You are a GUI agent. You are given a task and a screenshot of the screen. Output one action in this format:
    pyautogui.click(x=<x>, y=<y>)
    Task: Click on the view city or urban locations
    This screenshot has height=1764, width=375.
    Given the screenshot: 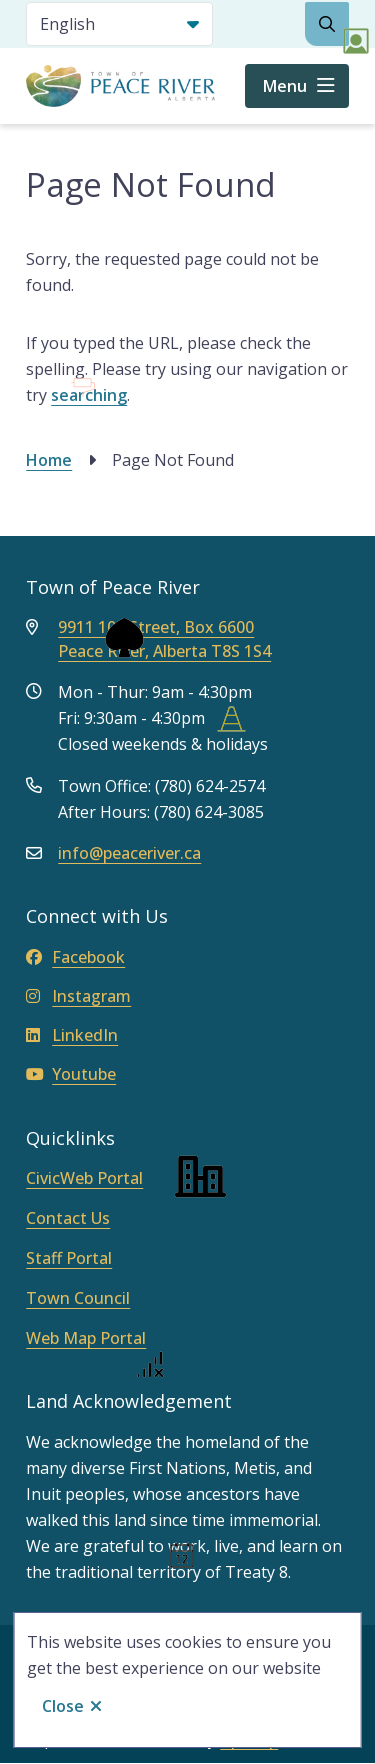 What is the action you would take?
    pyautogui.click(x=200, y=1176)
    